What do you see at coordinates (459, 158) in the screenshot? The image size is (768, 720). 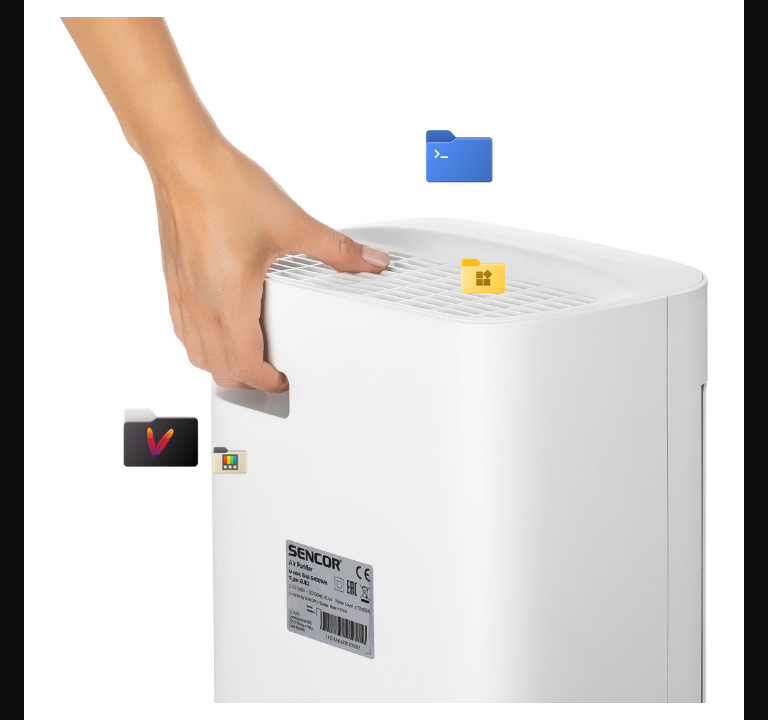 I see `open folder containing powershell scripts` at bounding box center [459, 158].